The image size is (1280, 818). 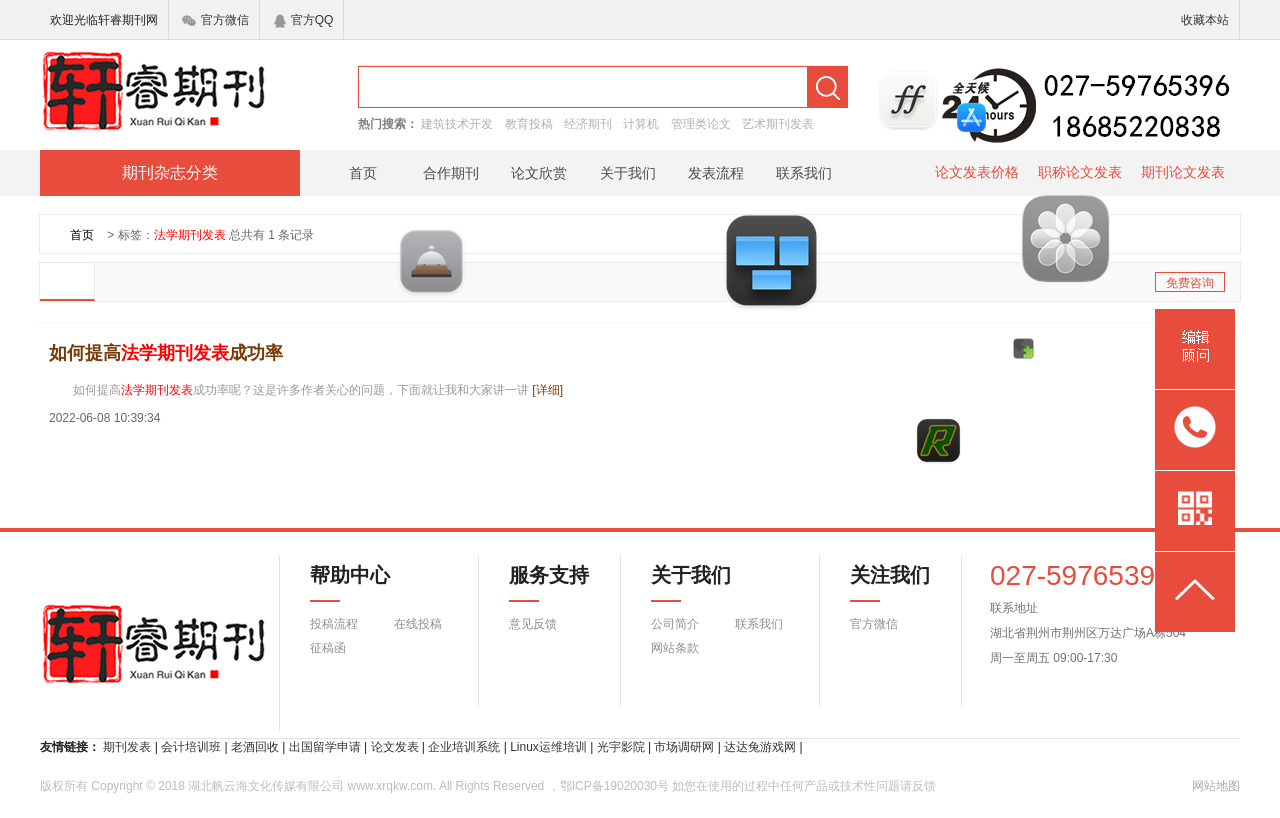 What do you see at coordinates (938, 440) in the screenshot?
I see `launch Command & Conquer: Red Alert 2` at bounding box center [938, 440].